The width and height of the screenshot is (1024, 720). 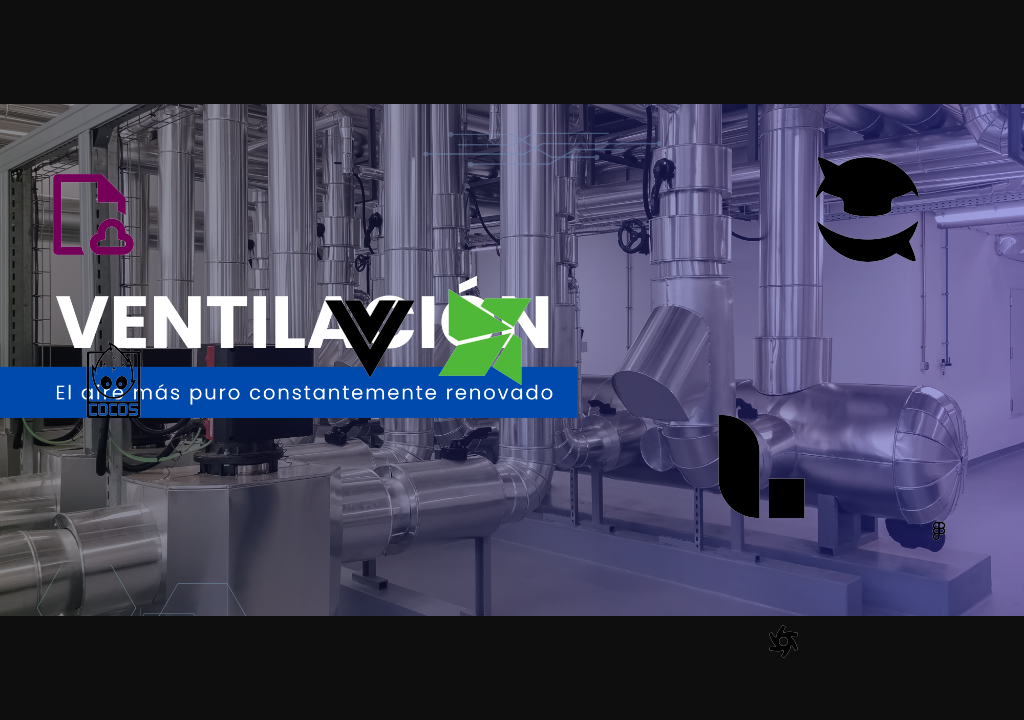 What do you see at coordinates (370, 337) in the screenshot?
I see `vue.js framework logo` at bounding box center [370, 337].